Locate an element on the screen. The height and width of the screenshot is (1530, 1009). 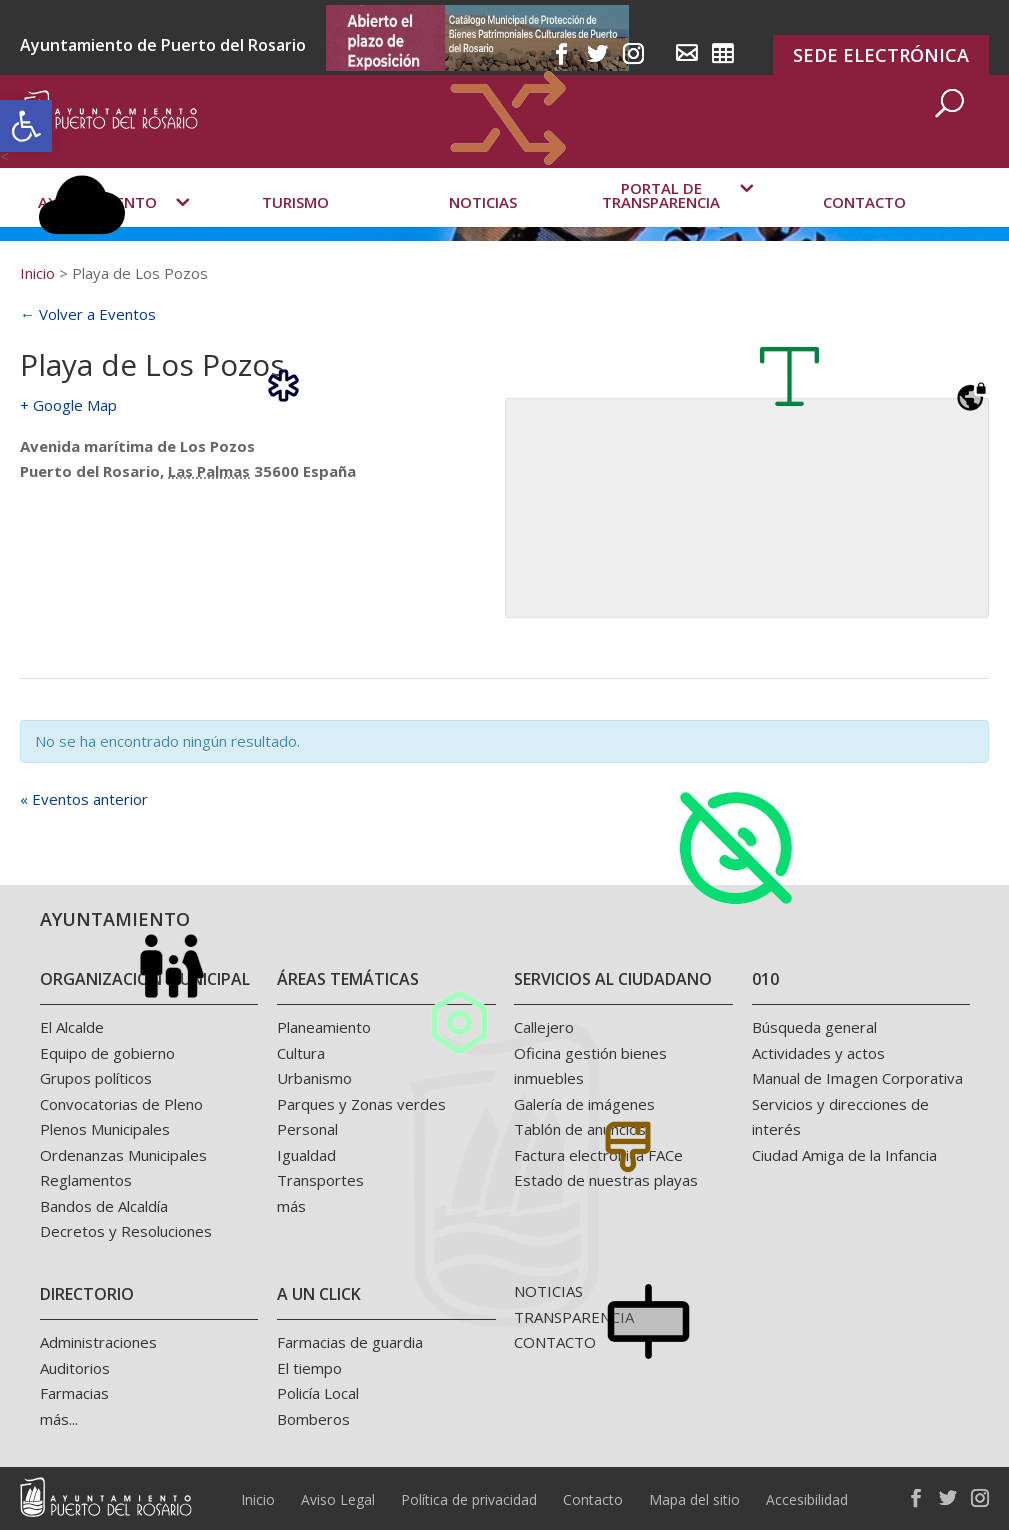
access painting or drawing tools is located at coordinates (628, 1146).